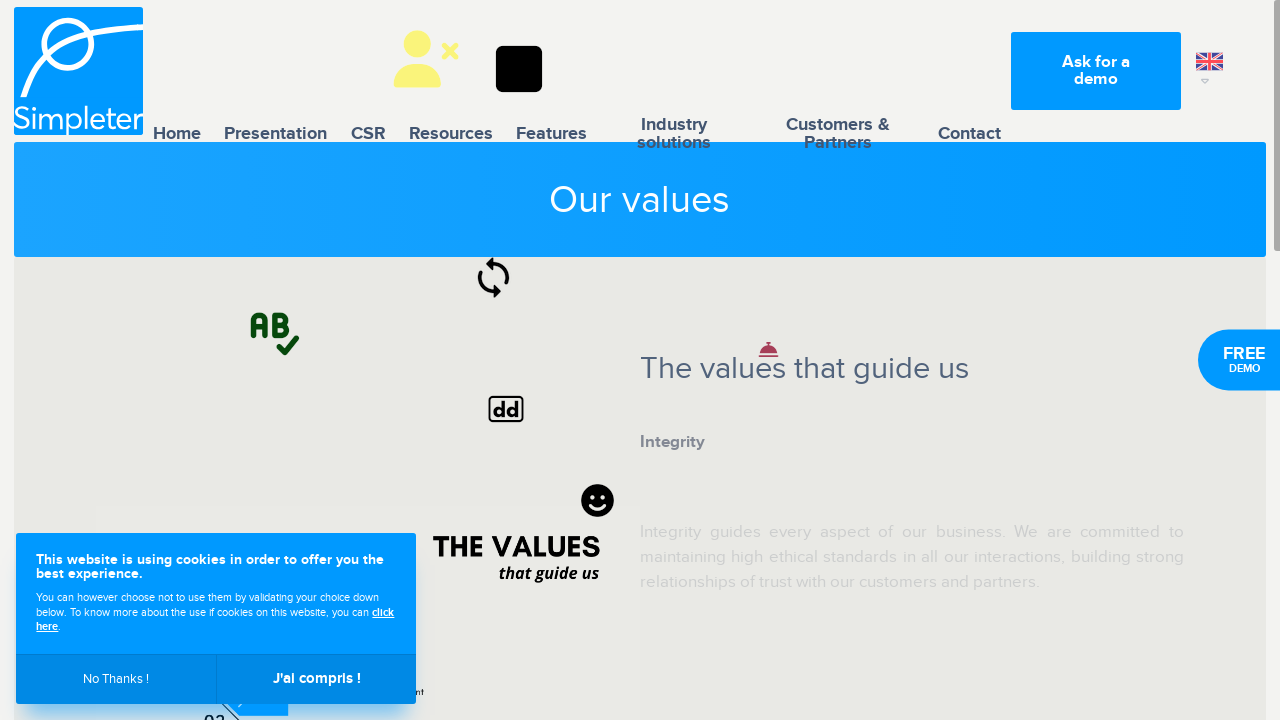 The image size is (1280, 720). What do you see at coordinates (519, 69) in the screenshot?
I see `stop media playback` at bounding box center [519, 69].